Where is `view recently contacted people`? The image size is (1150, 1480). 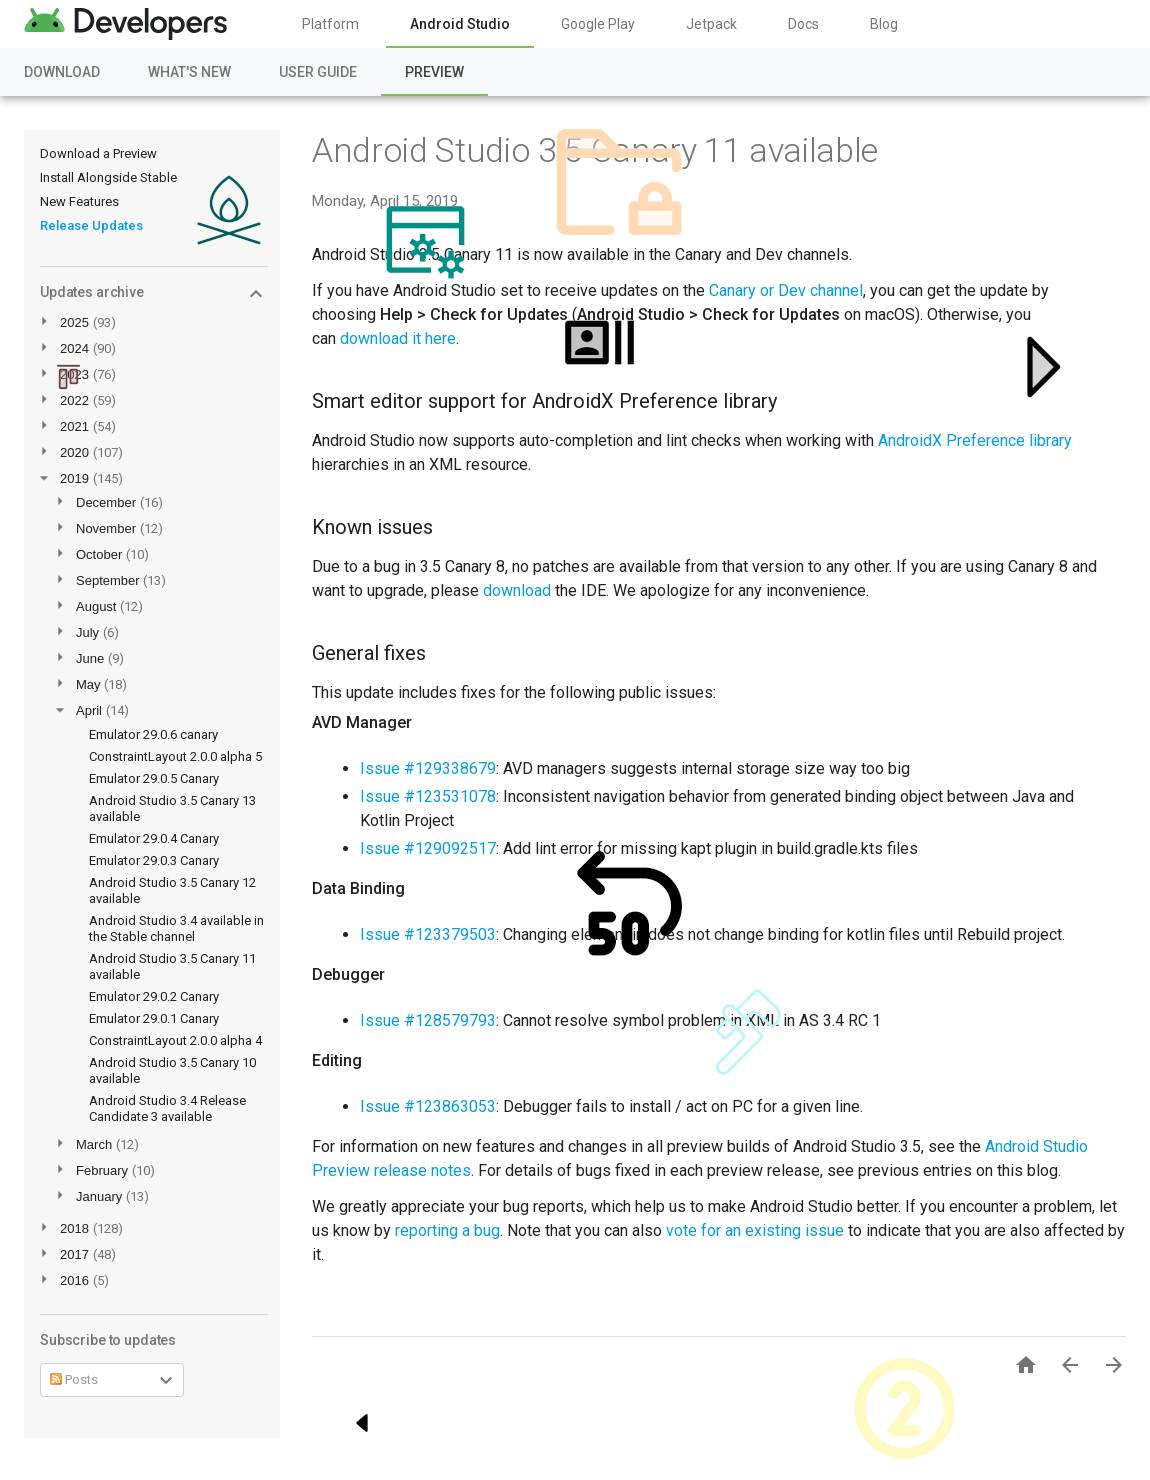 view recently contacted people is located at coordinates (599, 342).